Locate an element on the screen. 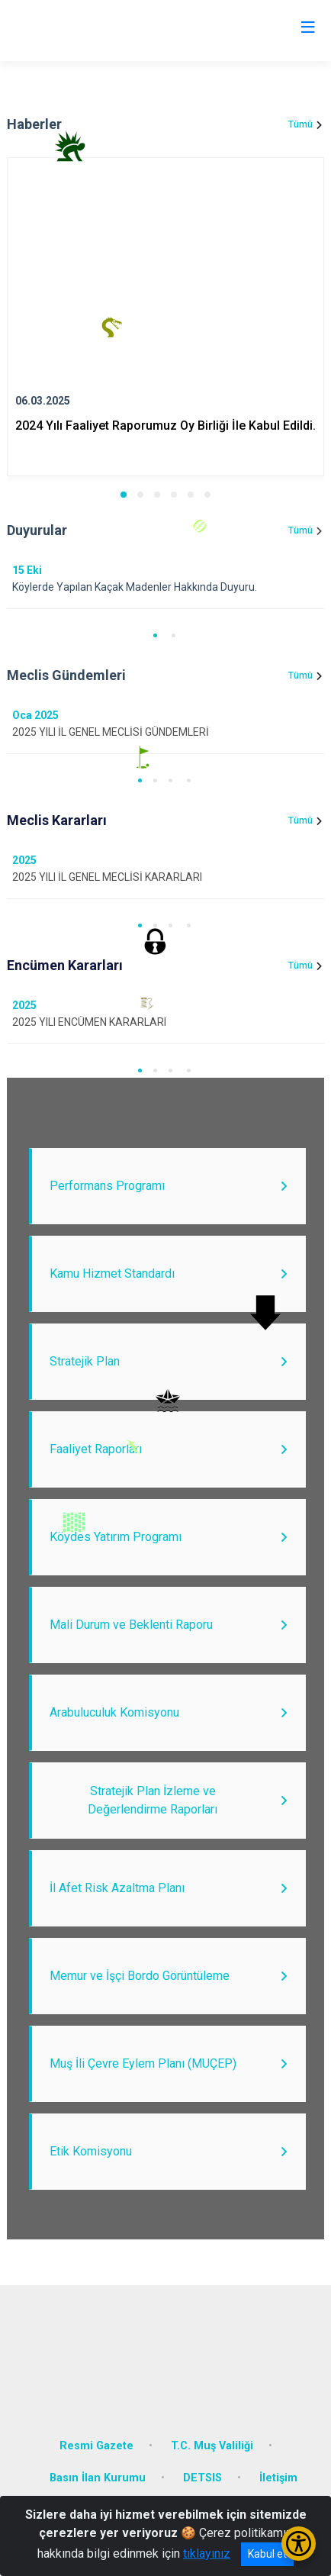  download a file or content is located at coordinates (265, 1313).